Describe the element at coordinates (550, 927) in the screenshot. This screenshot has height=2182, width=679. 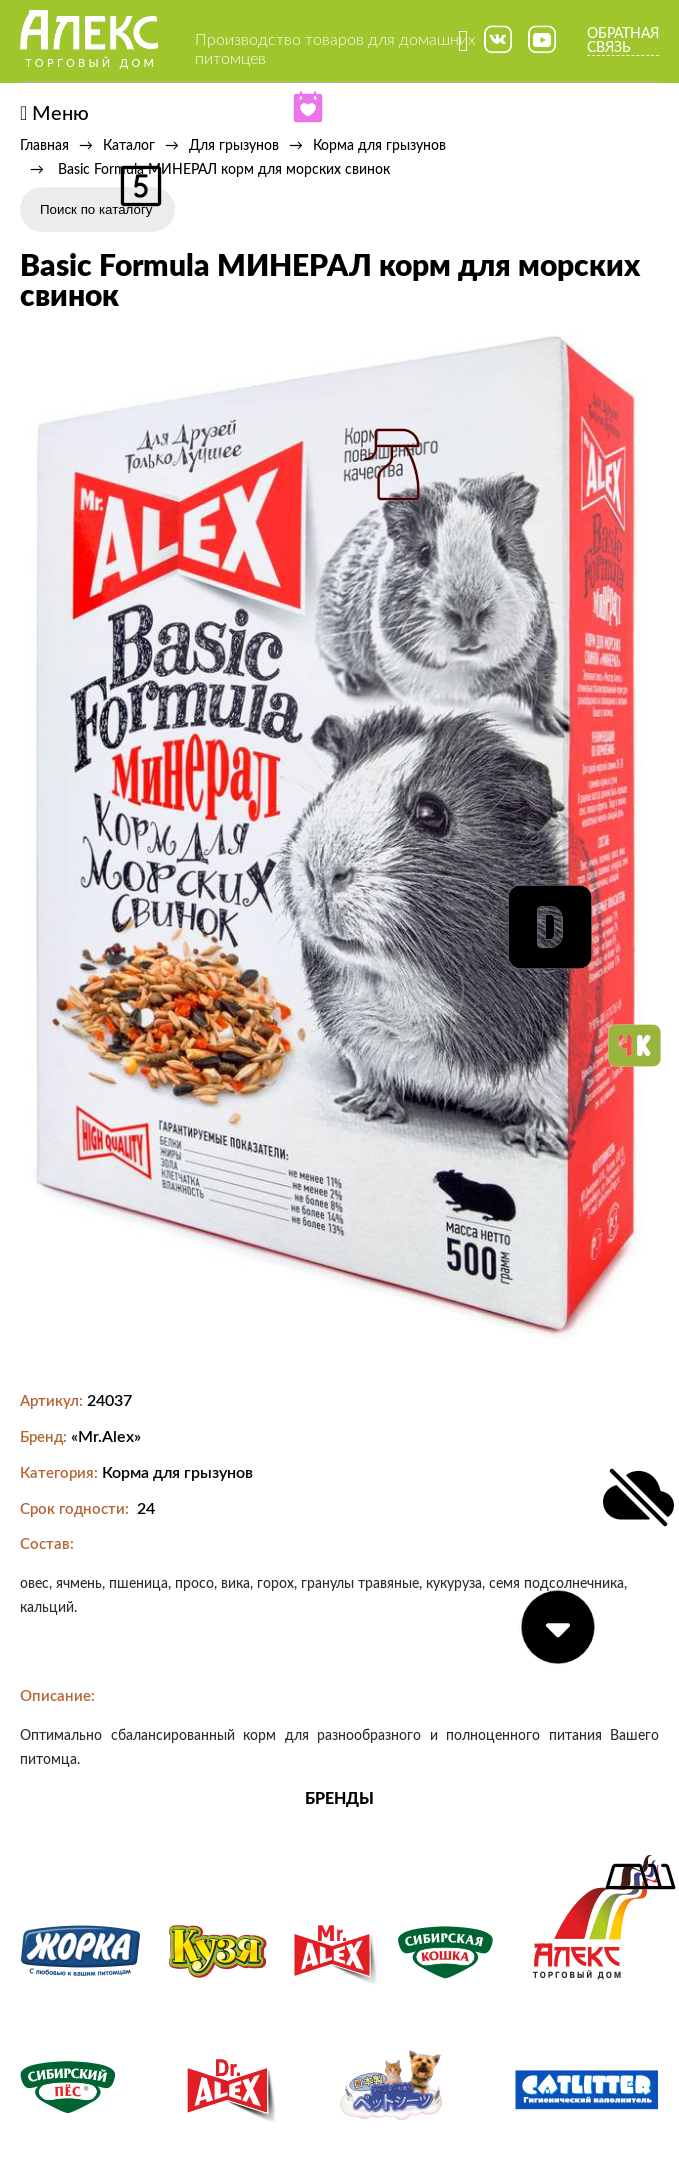
I see `indicates items or options starting with the letter D` at that location.